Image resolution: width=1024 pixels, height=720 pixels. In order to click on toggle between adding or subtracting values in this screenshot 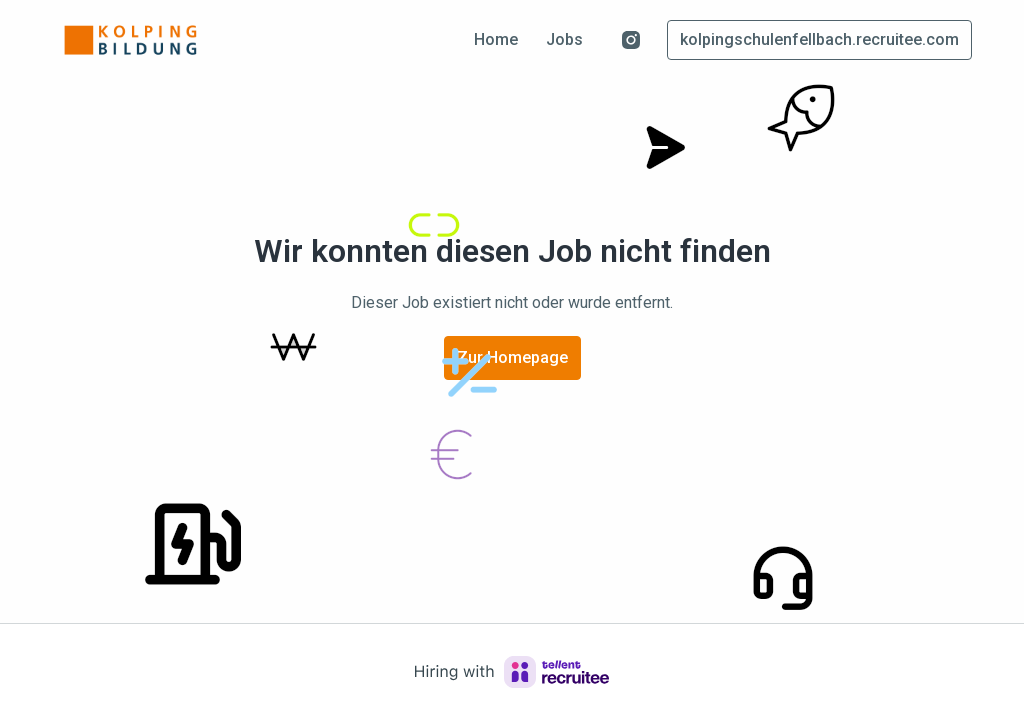, I will do `click(469, 375)`.